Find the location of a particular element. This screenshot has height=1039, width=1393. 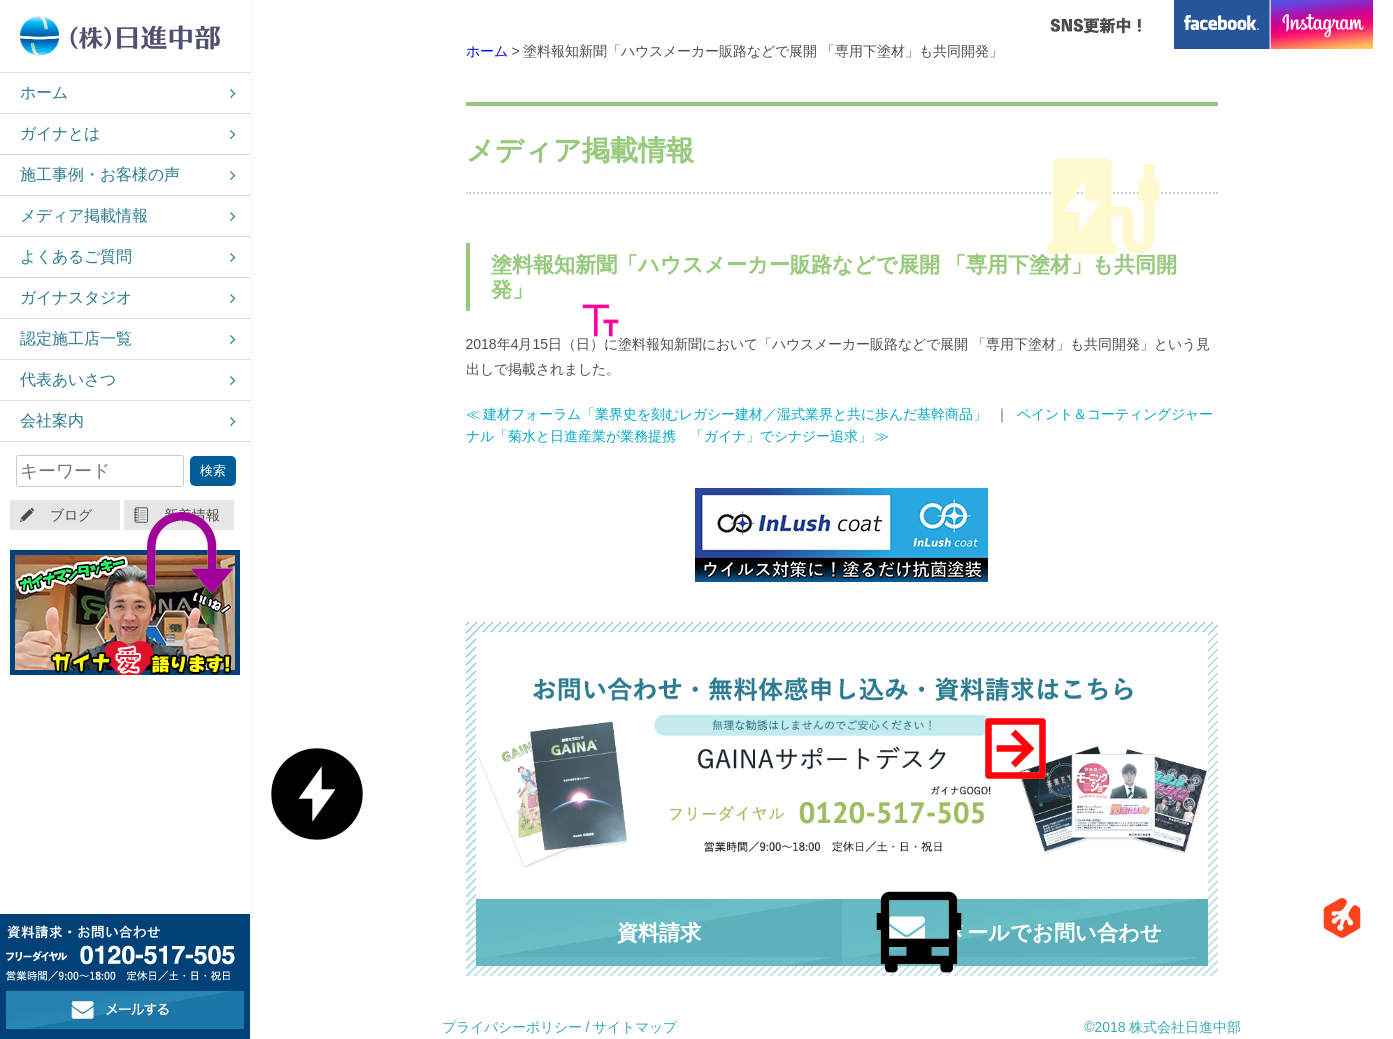

link to Treehouse learning platform is located at coordinates (1342, 918).